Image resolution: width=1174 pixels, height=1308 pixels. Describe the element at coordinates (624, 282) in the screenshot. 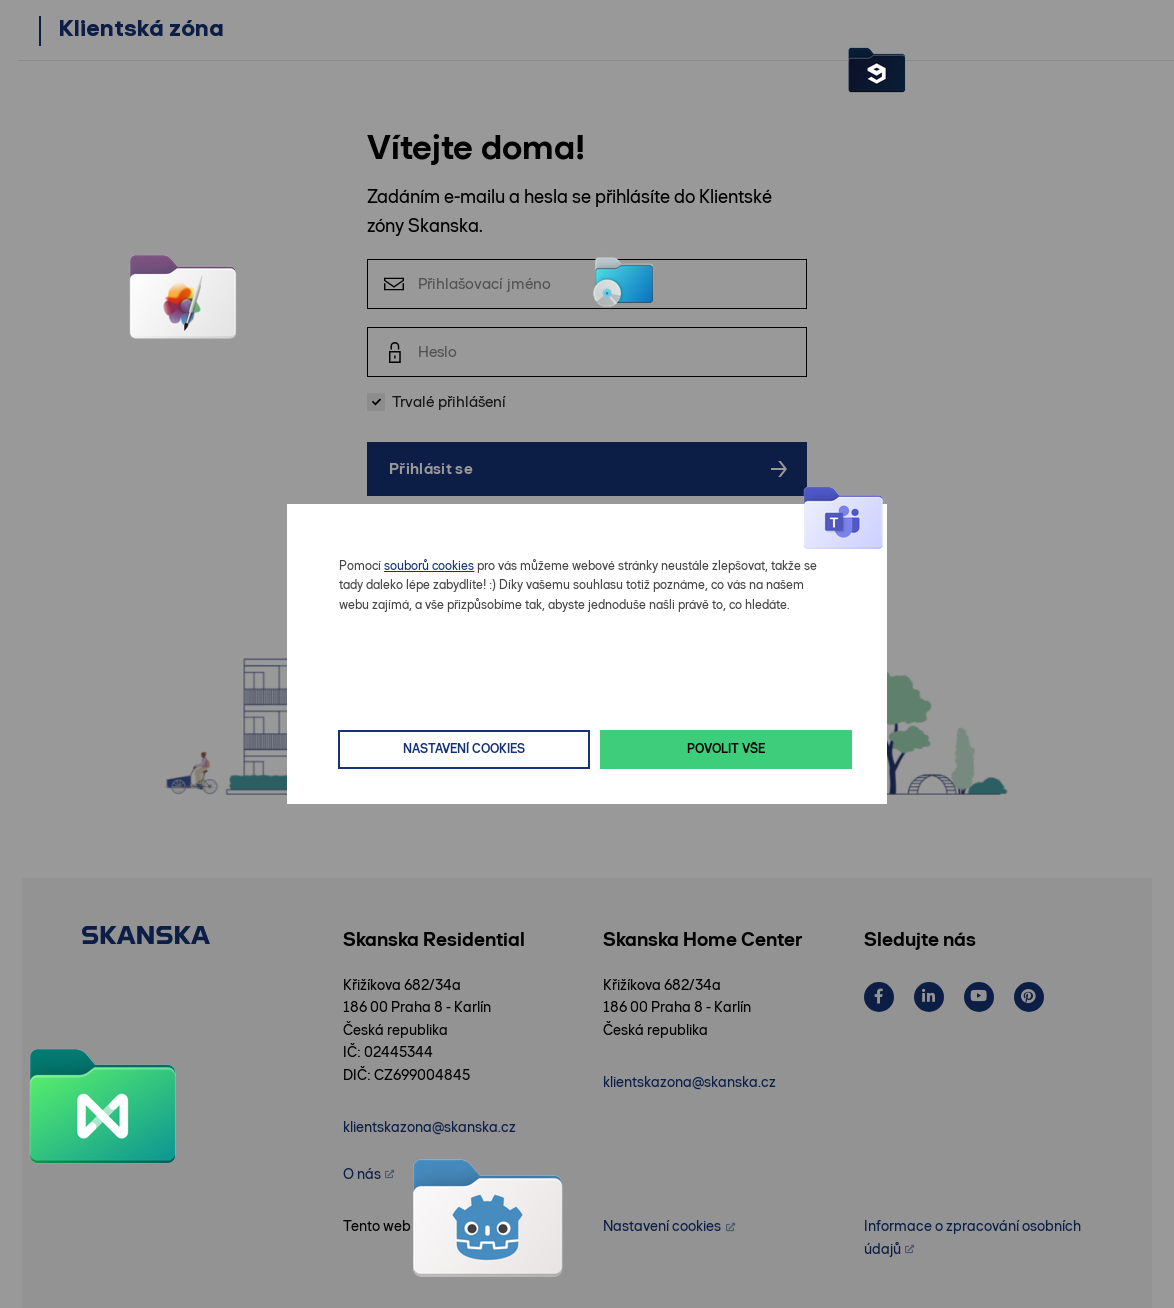

I see `folder containing program installation files` at that location.